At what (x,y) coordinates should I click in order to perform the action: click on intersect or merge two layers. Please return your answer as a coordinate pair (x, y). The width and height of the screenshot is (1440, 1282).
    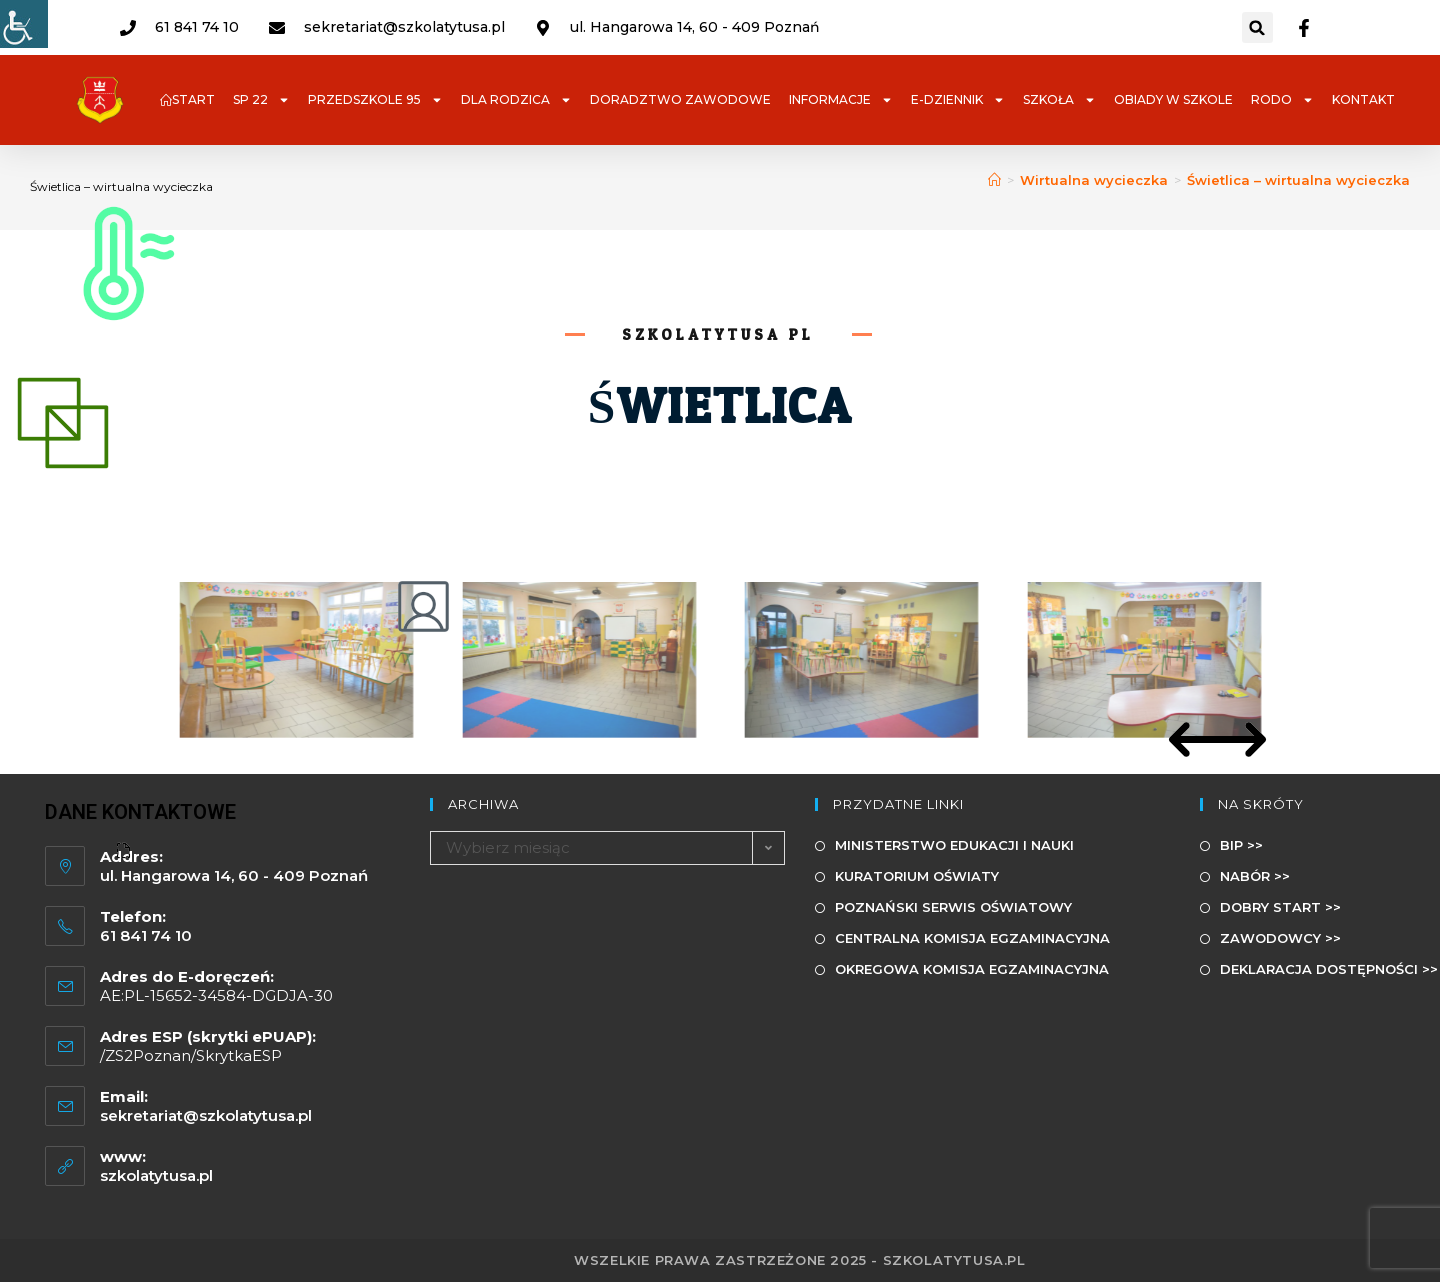
    Looking at the image, I should click on (63, 423).